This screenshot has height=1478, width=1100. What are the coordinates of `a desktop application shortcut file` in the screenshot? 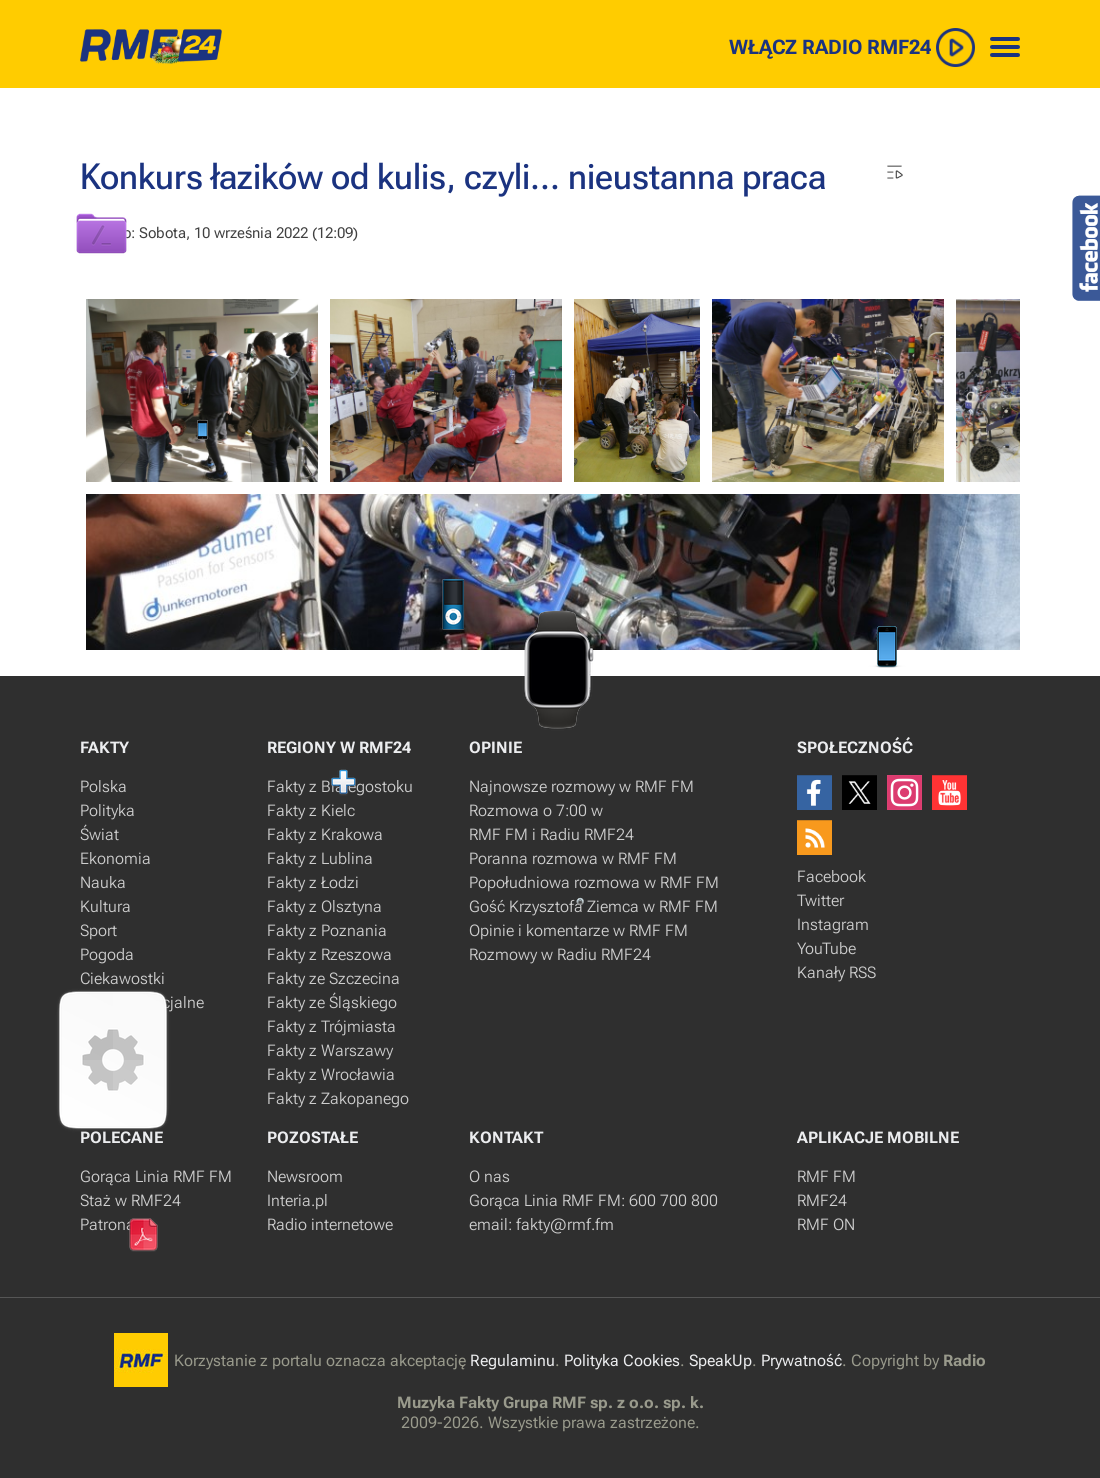 It's located at (113, 1060).